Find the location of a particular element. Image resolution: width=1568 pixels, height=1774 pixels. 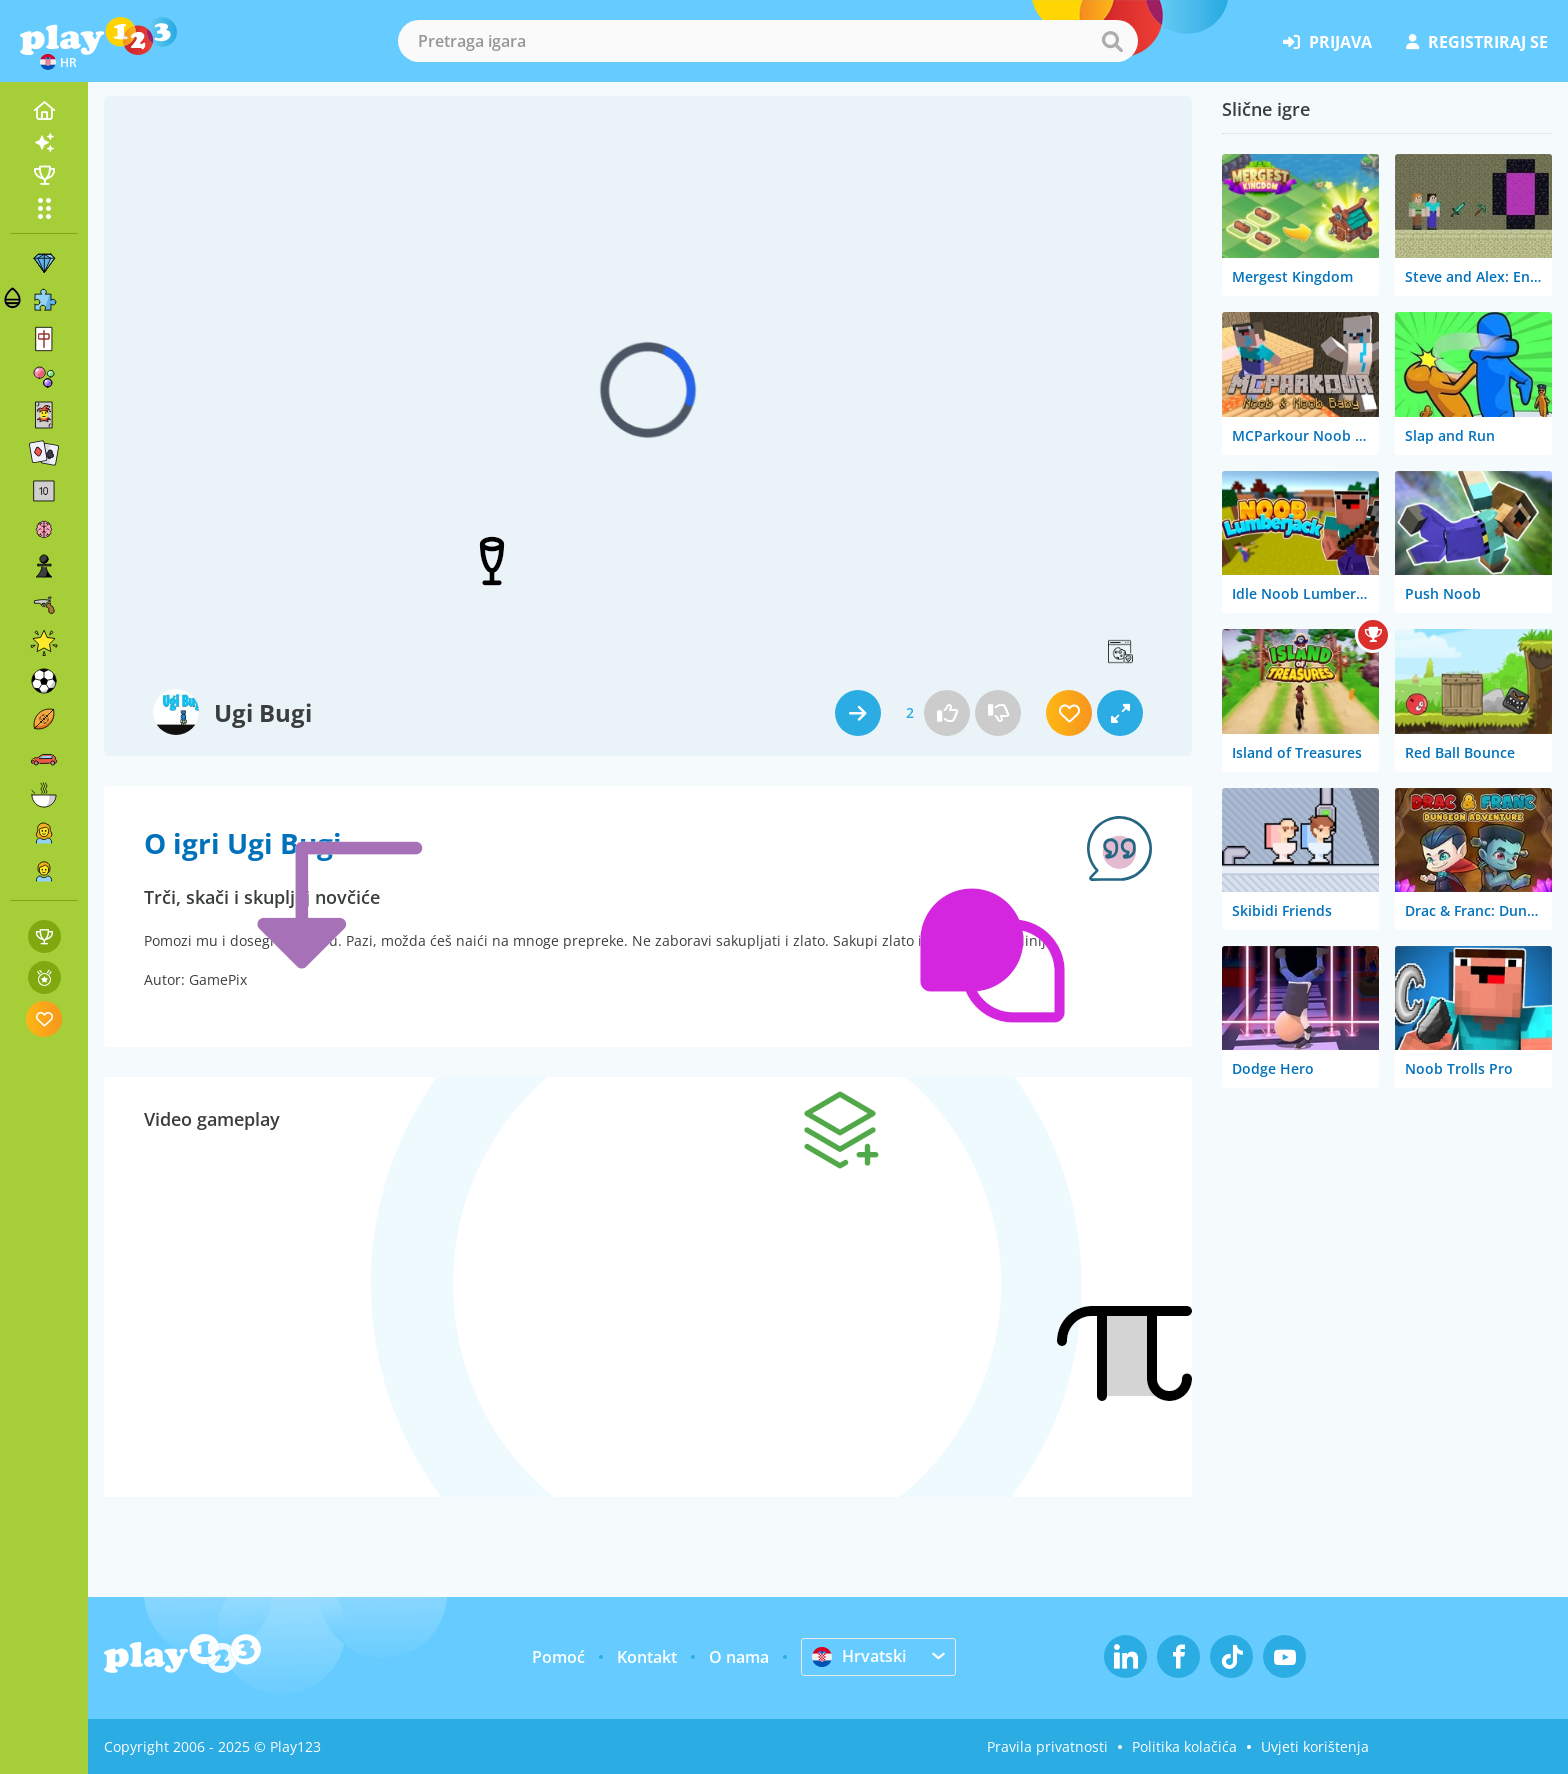

open messaging or chat conversations is located at coordinates (992, 955).